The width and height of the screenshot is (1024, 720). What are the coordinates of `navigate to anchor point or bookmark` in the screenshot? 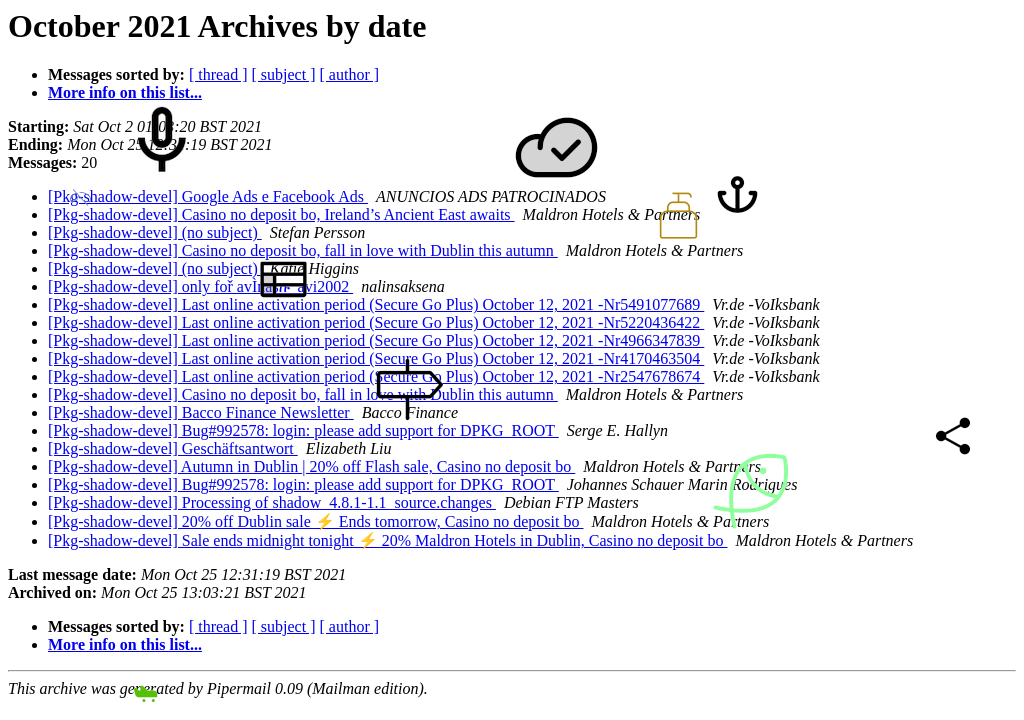 It's located at (737, 194).